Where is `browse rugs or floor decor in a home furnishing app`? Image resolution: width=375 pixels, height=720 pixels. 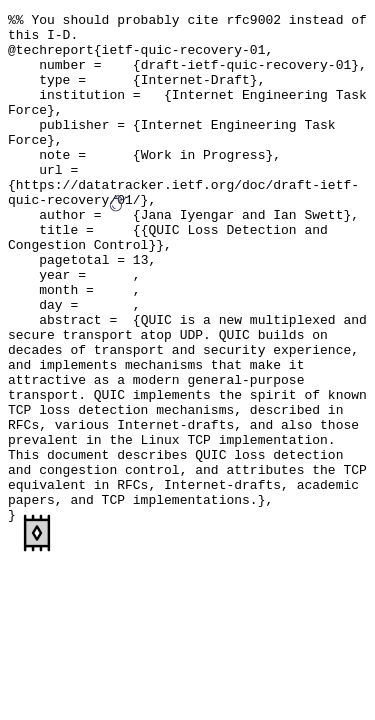
browse rugs or floor decor in a home furnishing app is located at coordinates (37, 533).